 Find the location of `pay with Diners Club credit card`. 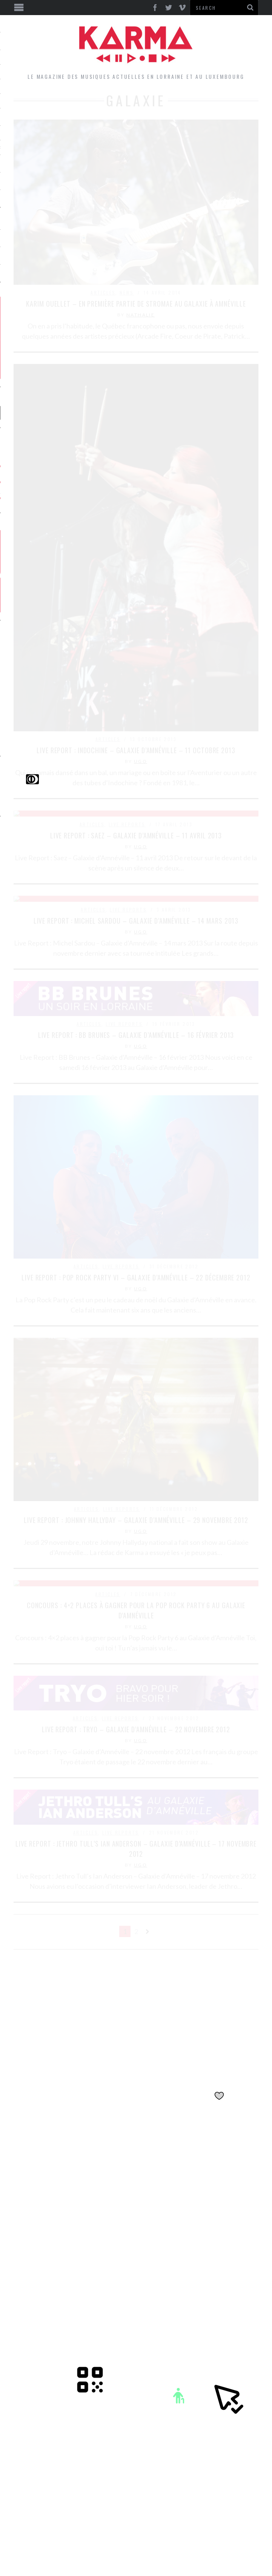

pay with Diners Club credit card is located at coordinates (32, 779).